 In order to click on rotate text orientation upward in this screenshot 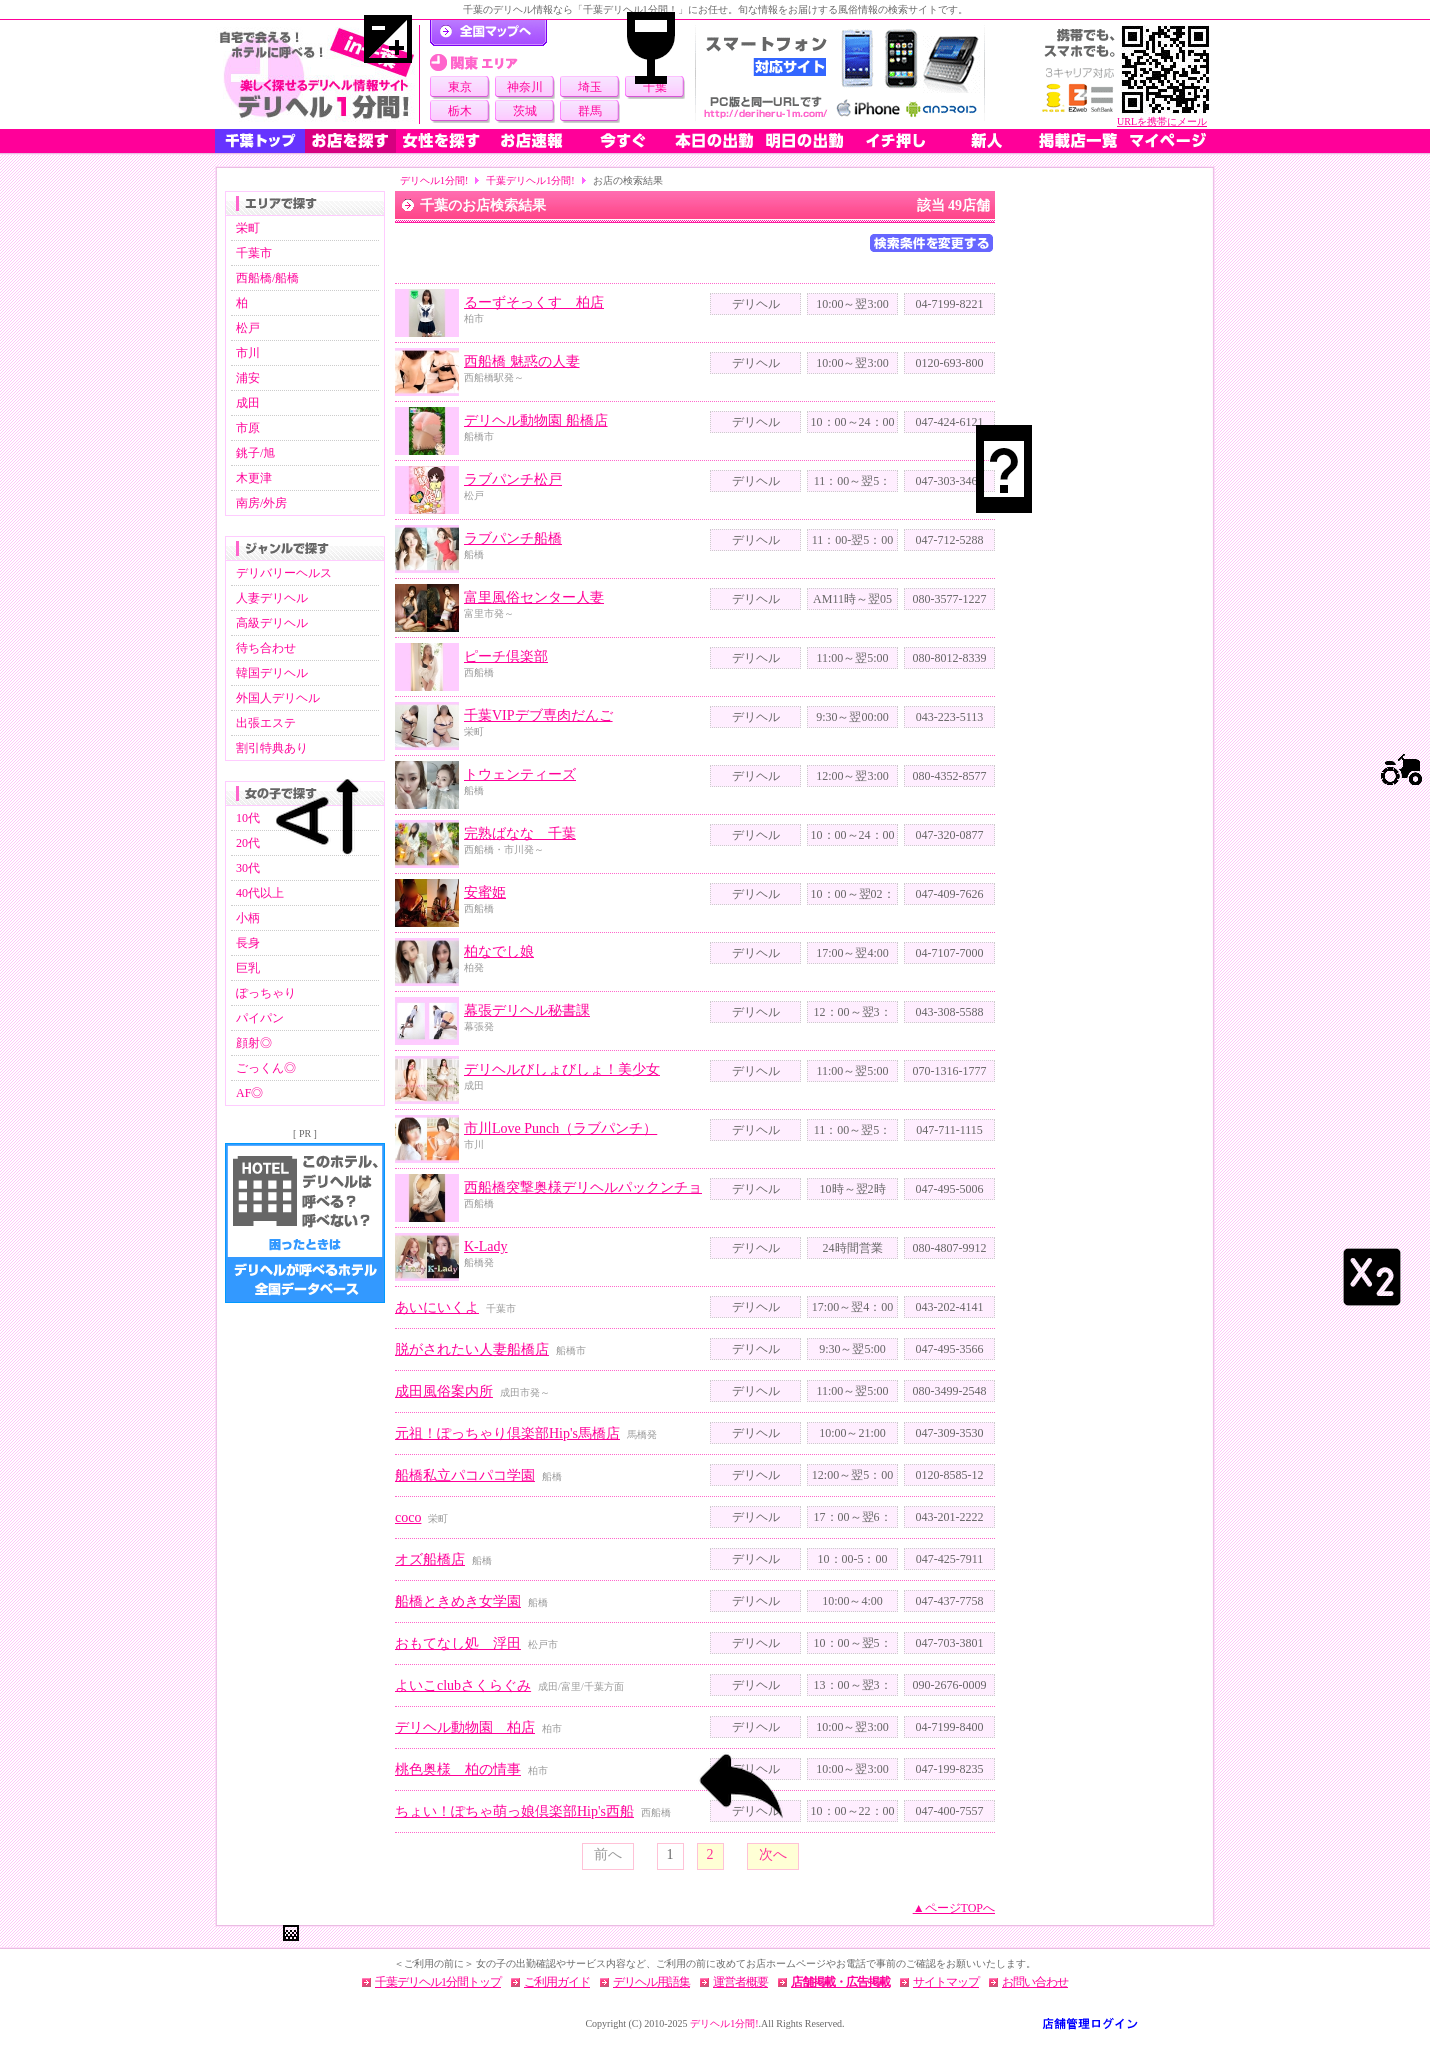, I will do `click(319, 816)`.